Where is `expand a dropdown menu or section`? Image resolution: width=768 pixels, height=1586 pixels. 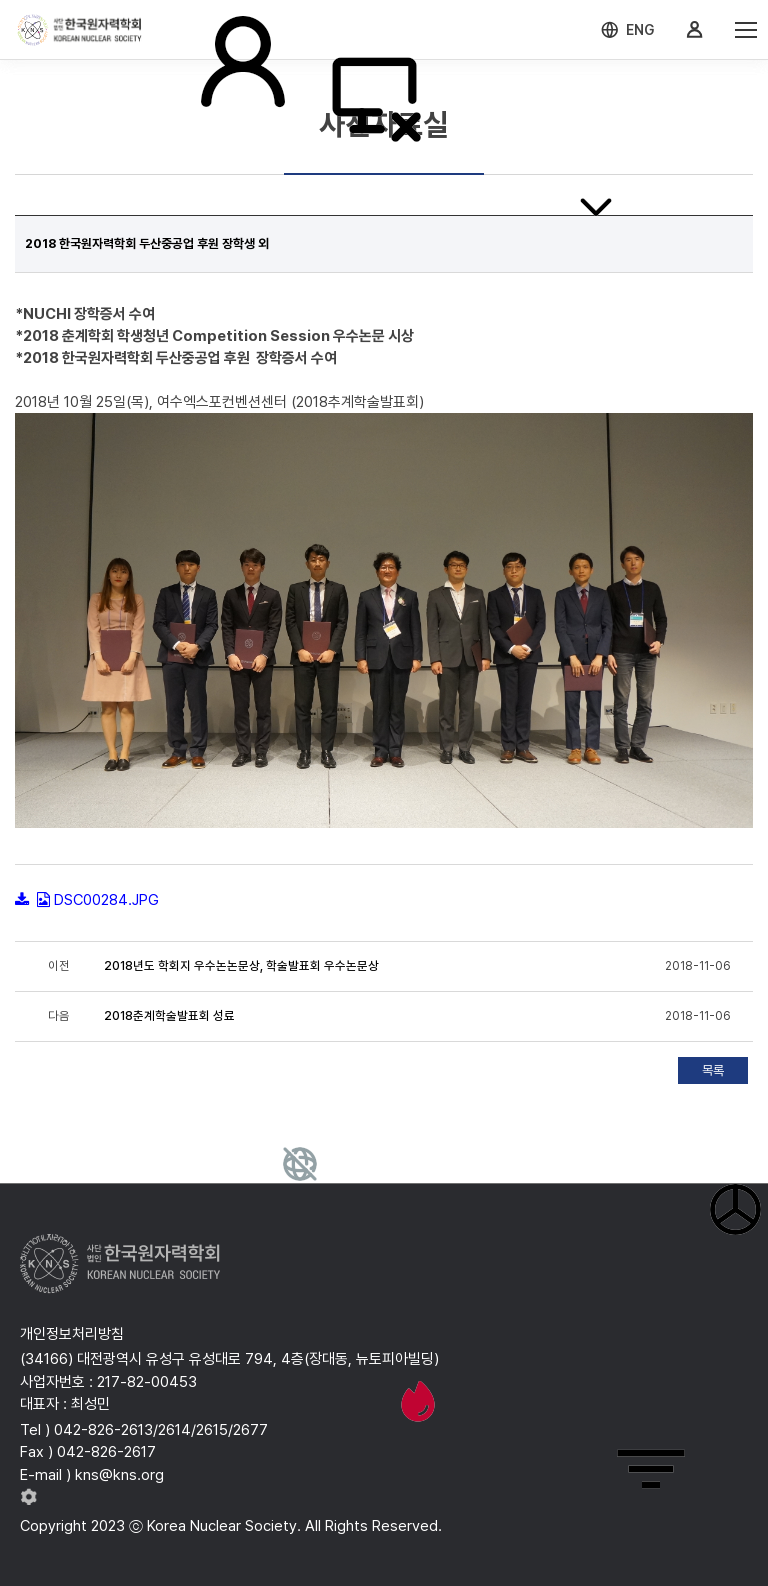 expand a dropdown menu or section is located at coordinates (596, 205).